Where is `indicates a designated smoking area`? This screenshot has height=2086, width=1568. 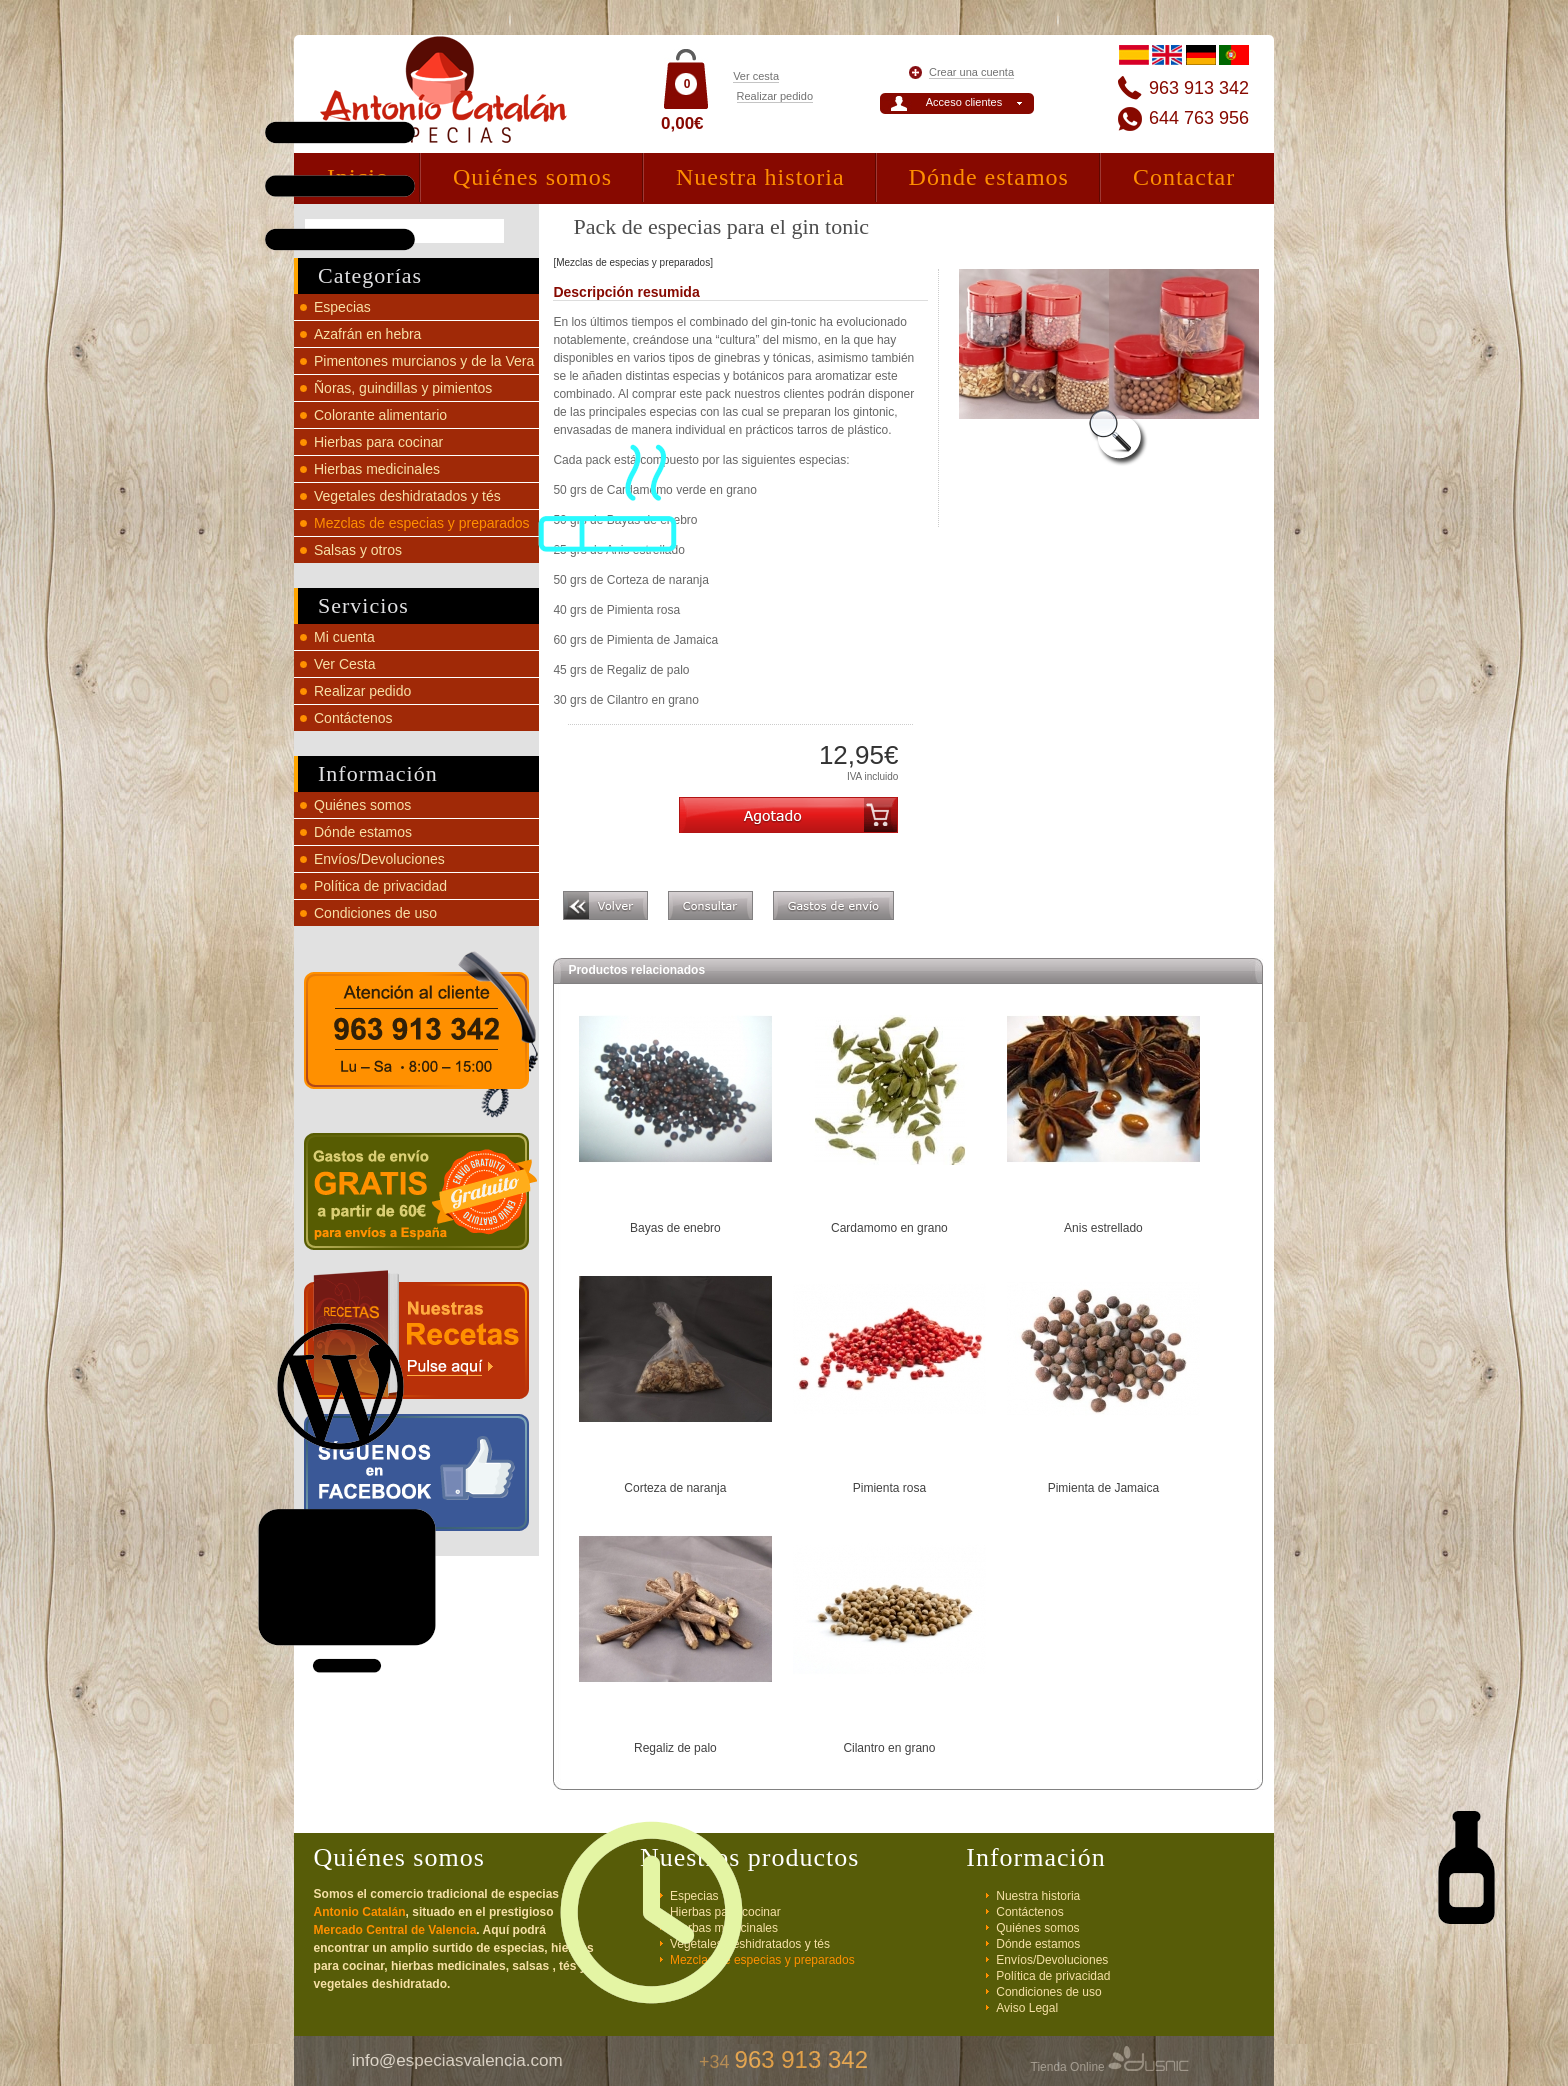
indicates a designated smoking area is located at coordinates (607, 513).